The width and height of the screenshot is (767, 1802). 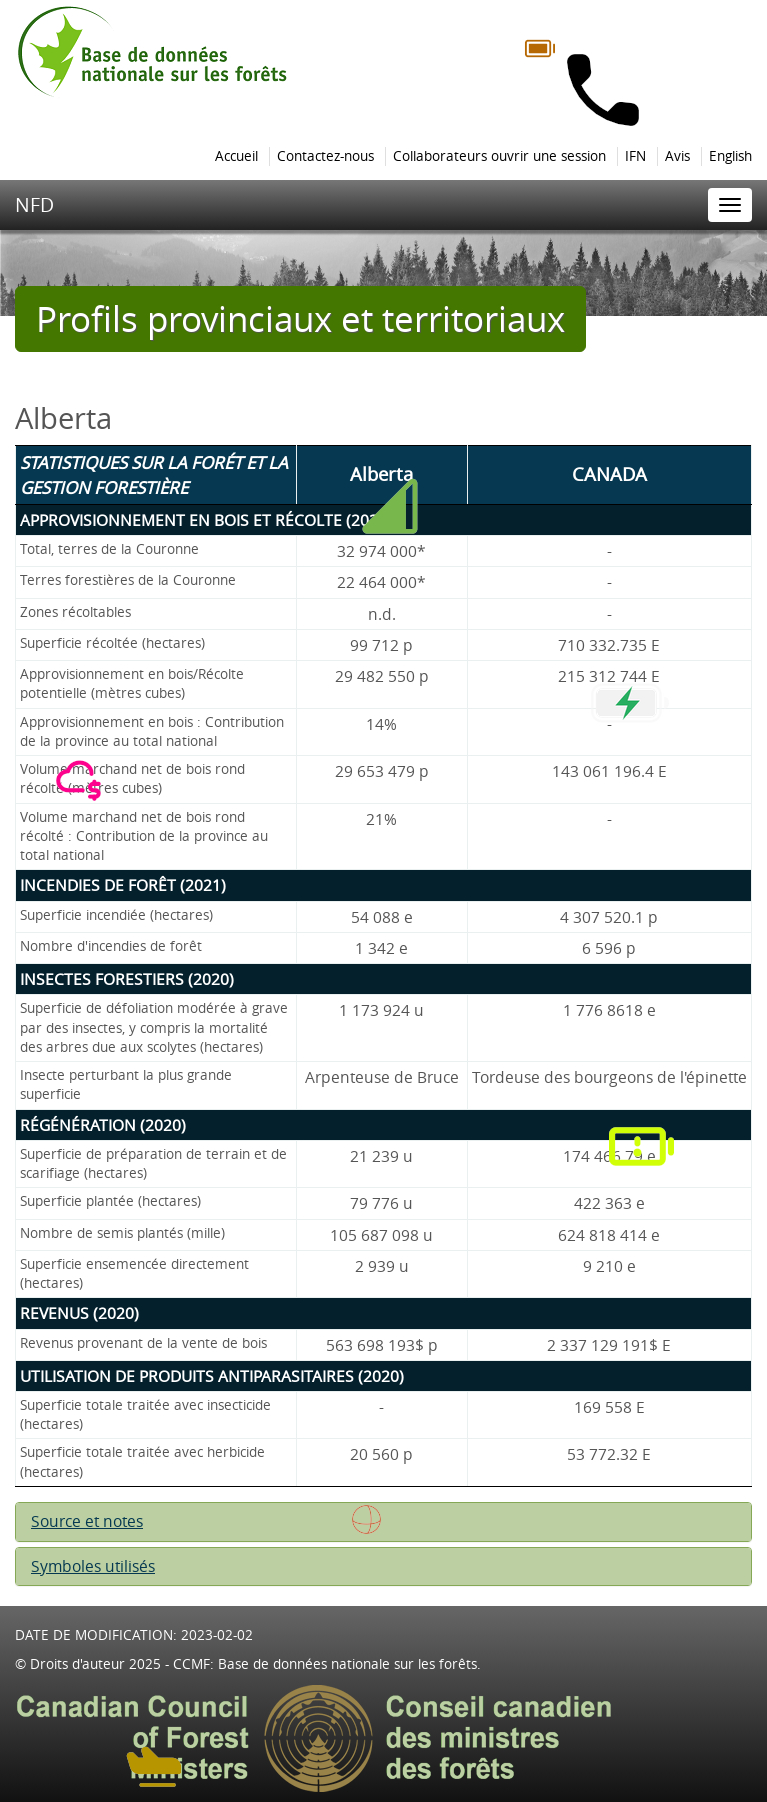 I want to click on access globe or world view, so click(x=366, y=1519).